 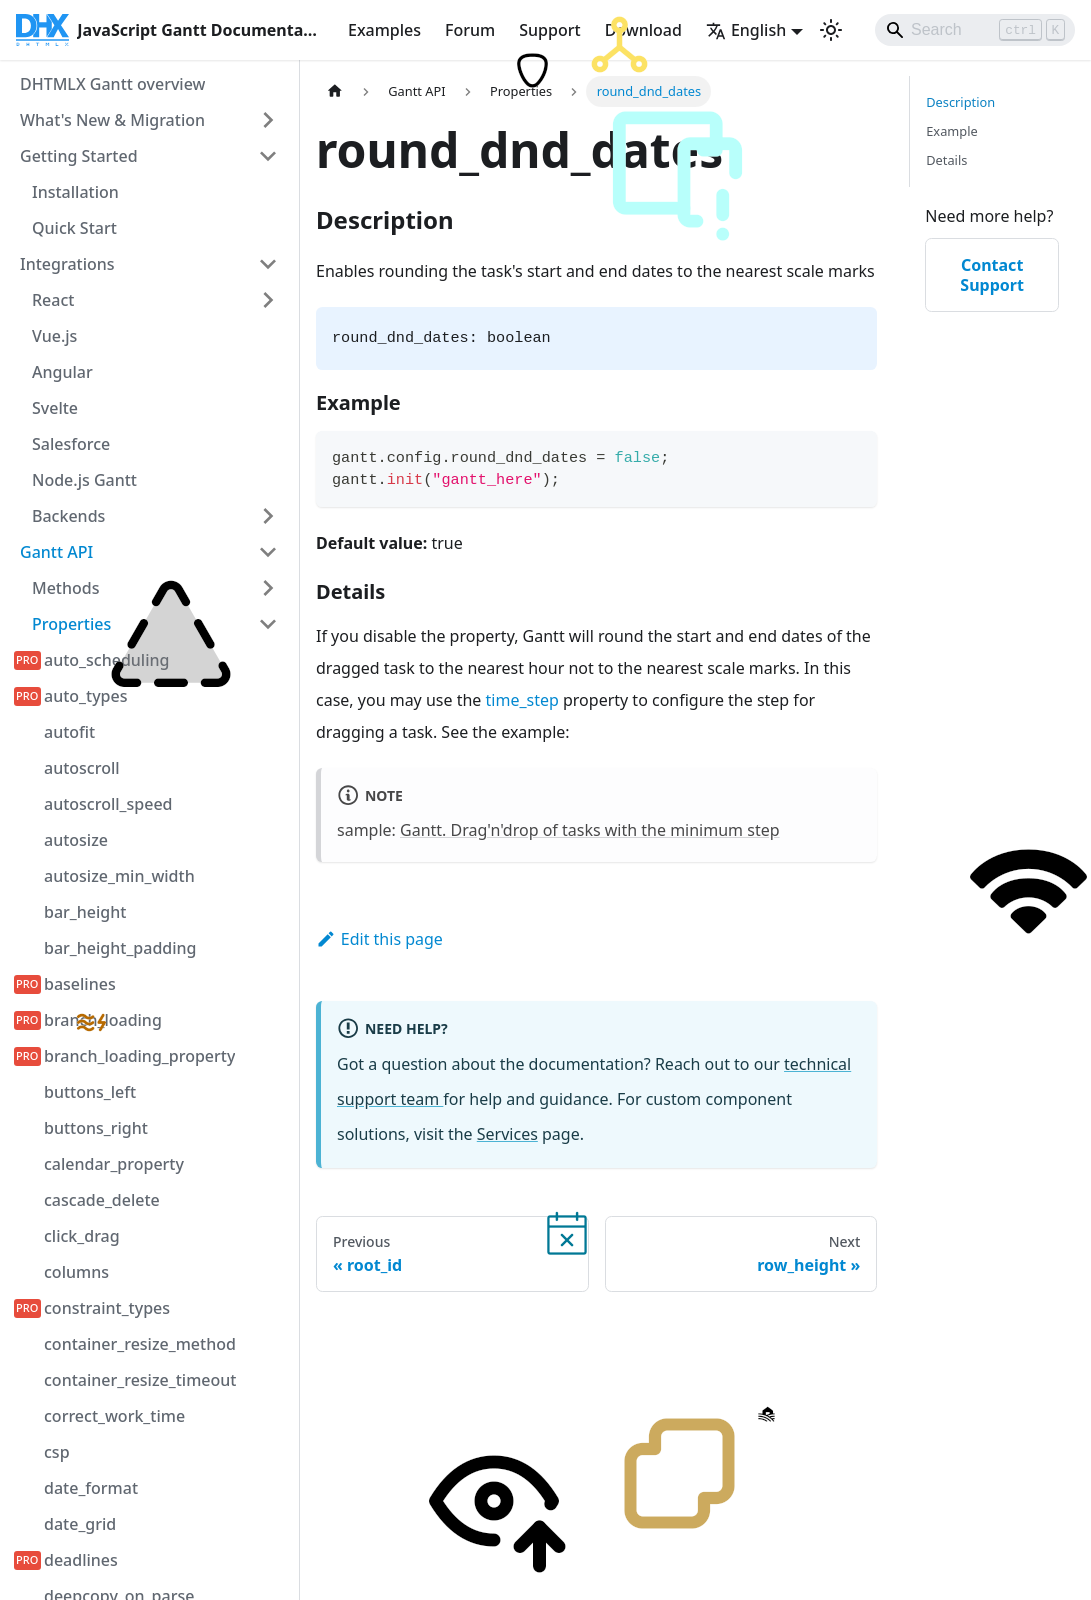 What do you see at coordinates (567, 1235) in the screenshot?
I see `cancel or delete an event` at bounding box center [567, 1235].